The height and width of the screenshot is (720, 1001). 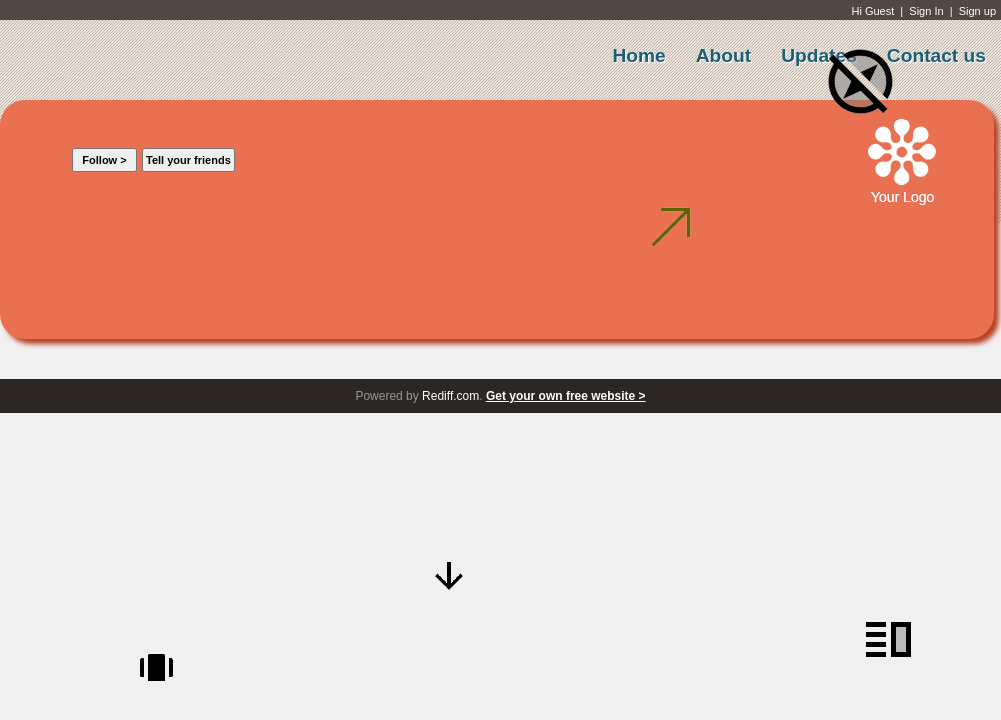 What do you see at coordinates (888, 639) in the screenshot?
I see `split view into vertical panels` at bounding box center [888, 639].